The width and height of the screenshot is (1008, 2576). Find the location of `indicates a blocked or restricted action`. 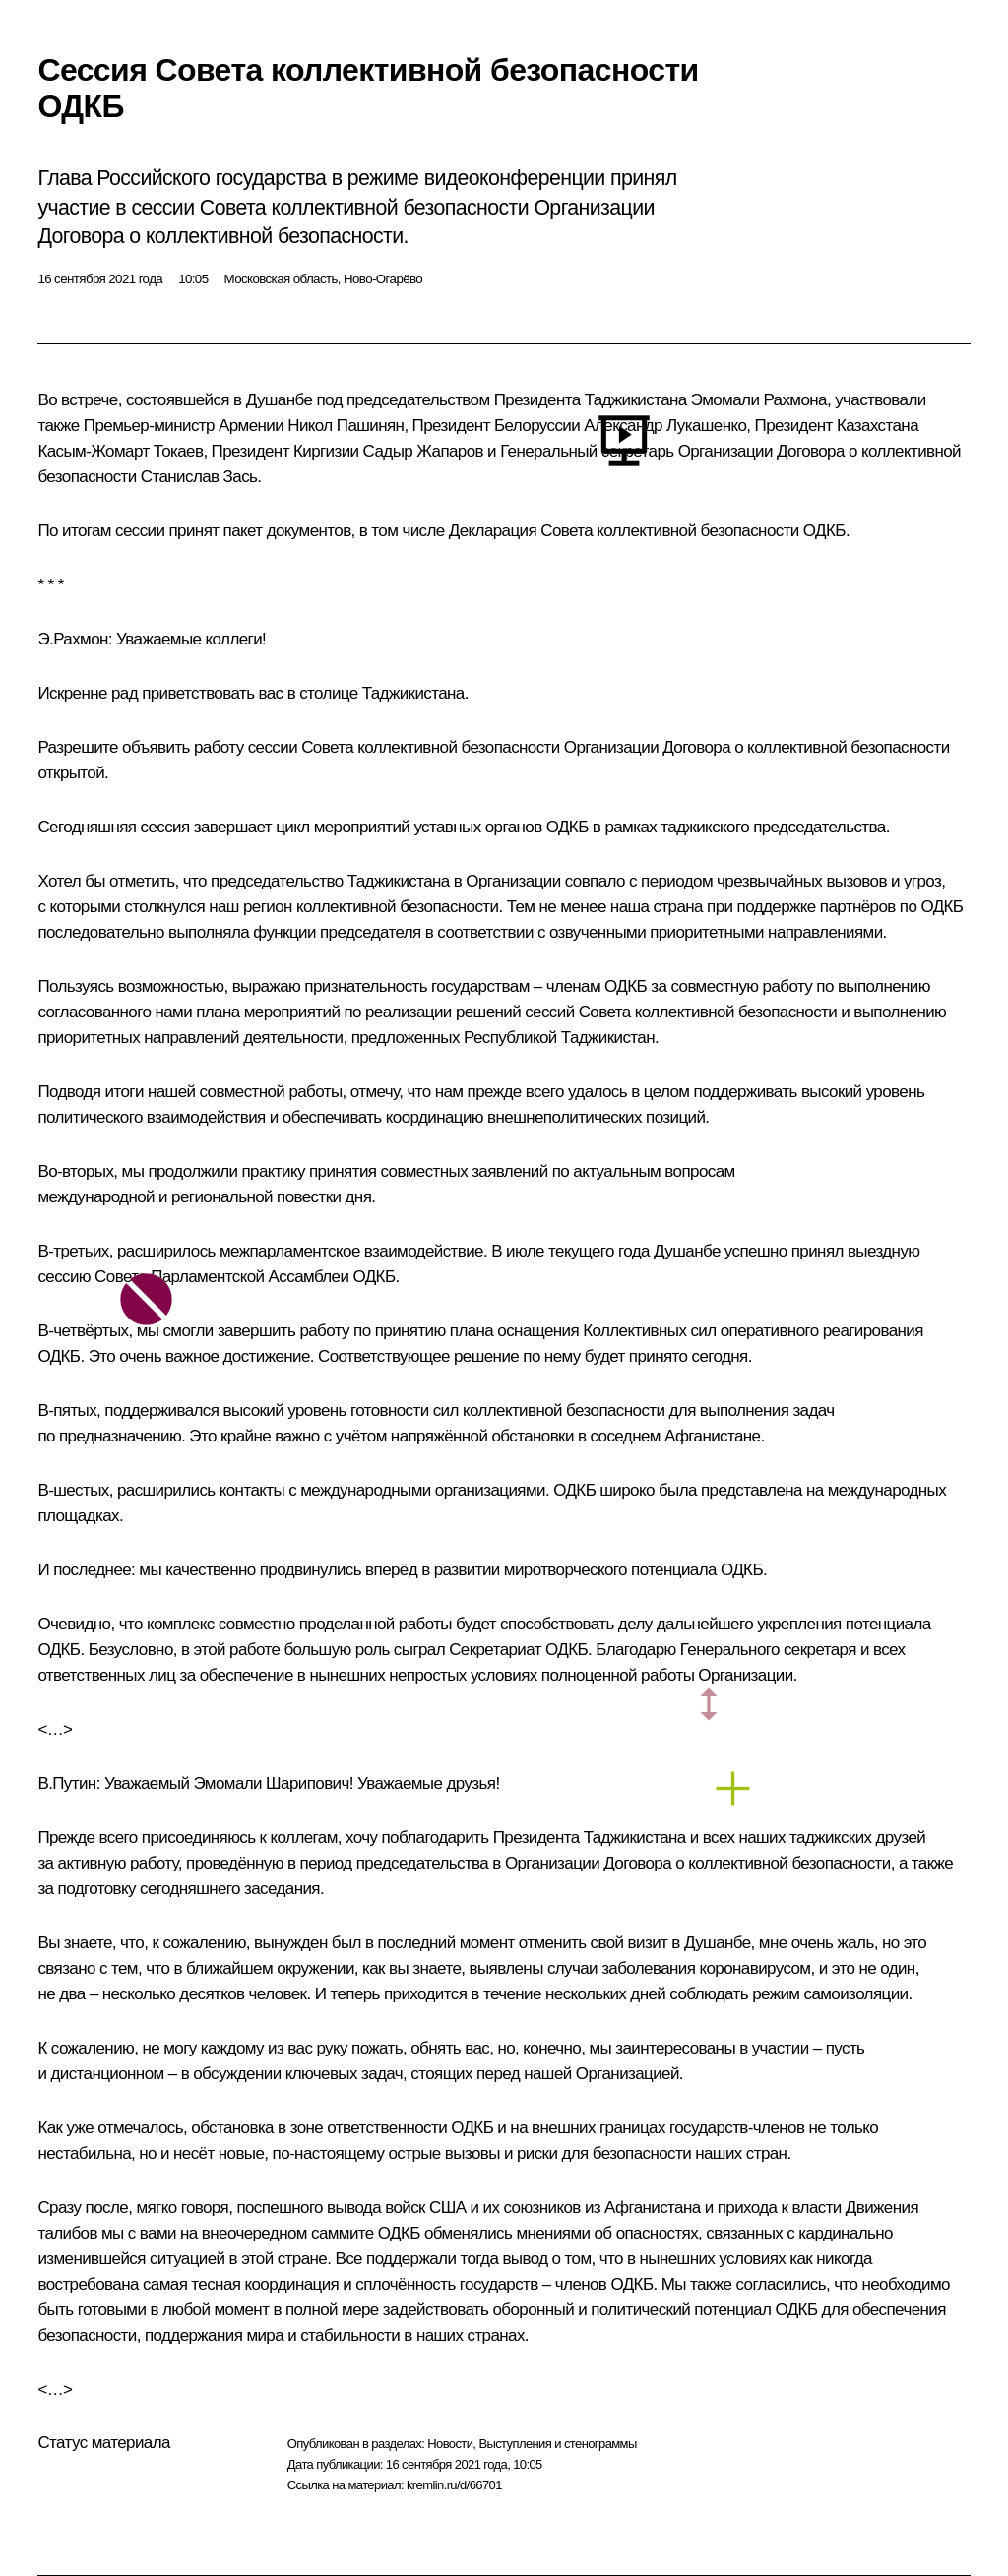

indicates a blocked or restricted action is located at coordinates (146, 1299).